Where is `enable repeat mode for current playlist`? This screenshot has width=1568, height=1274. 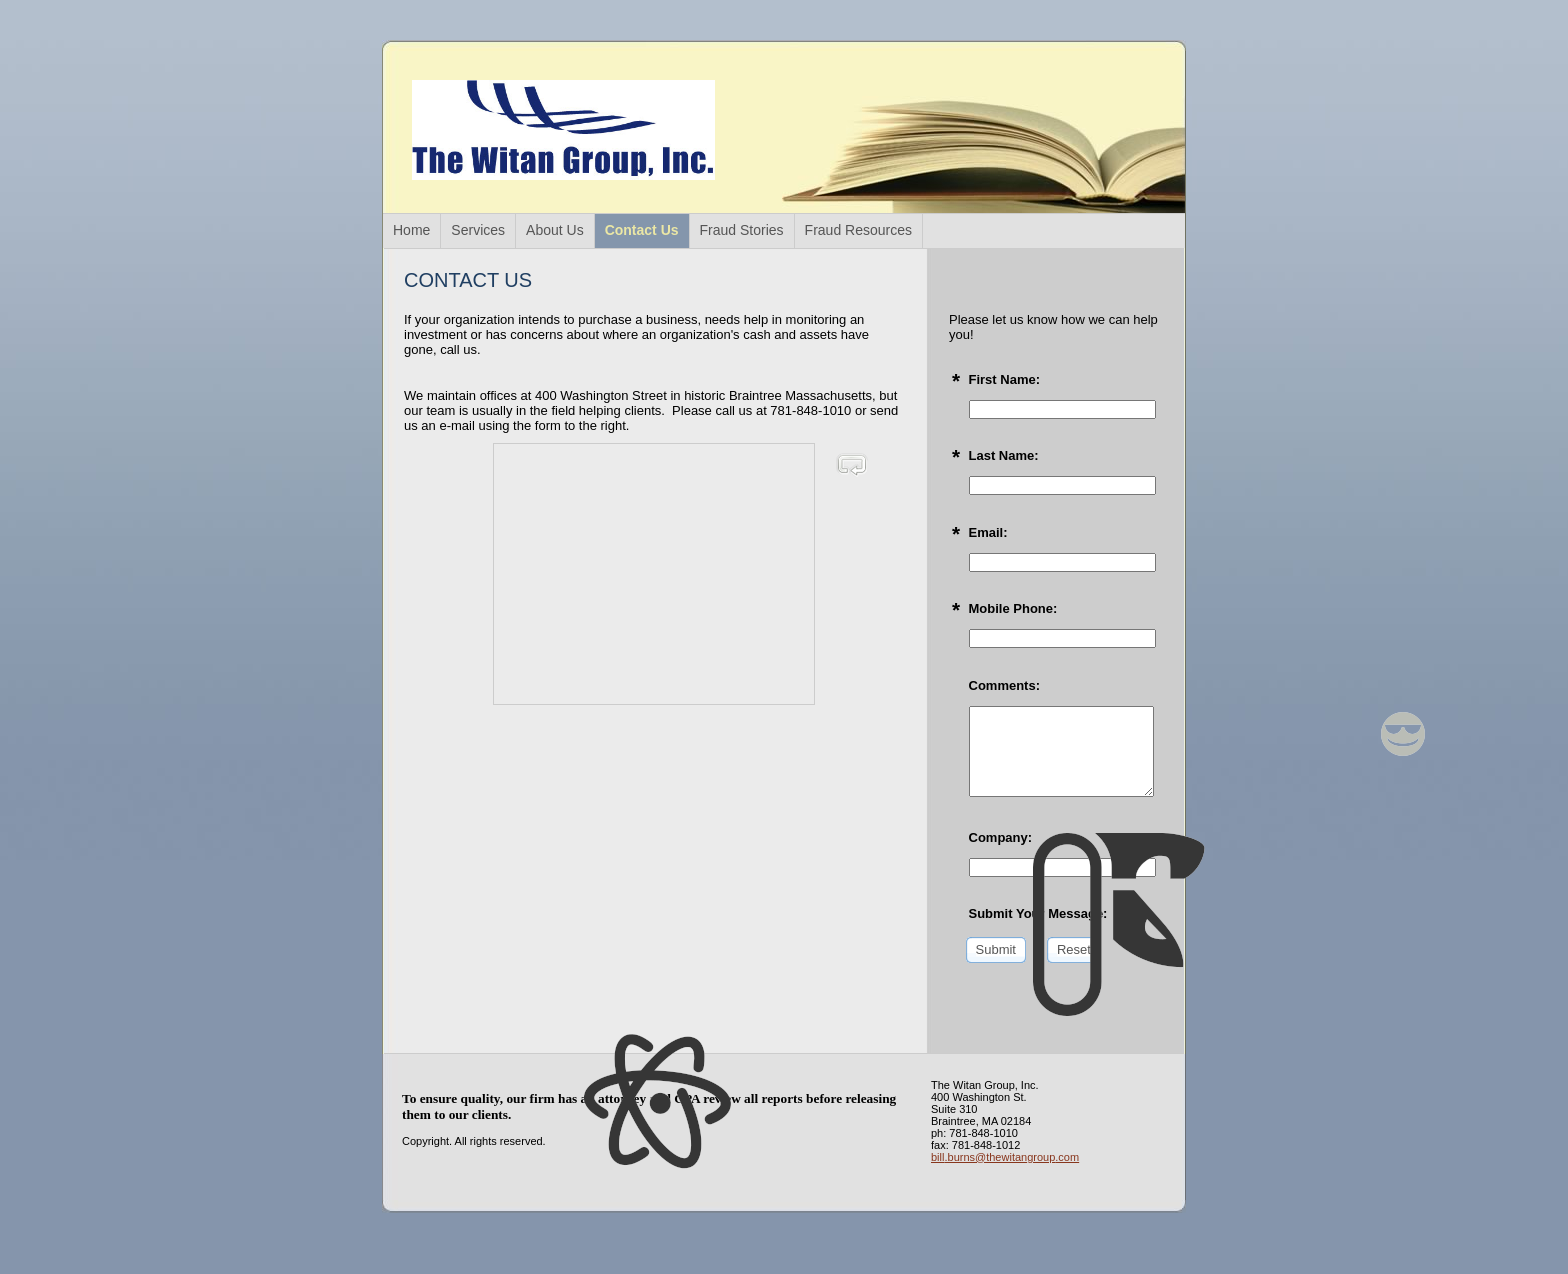
enable repeat mode for current playlist is located at coordinates (852, 464).